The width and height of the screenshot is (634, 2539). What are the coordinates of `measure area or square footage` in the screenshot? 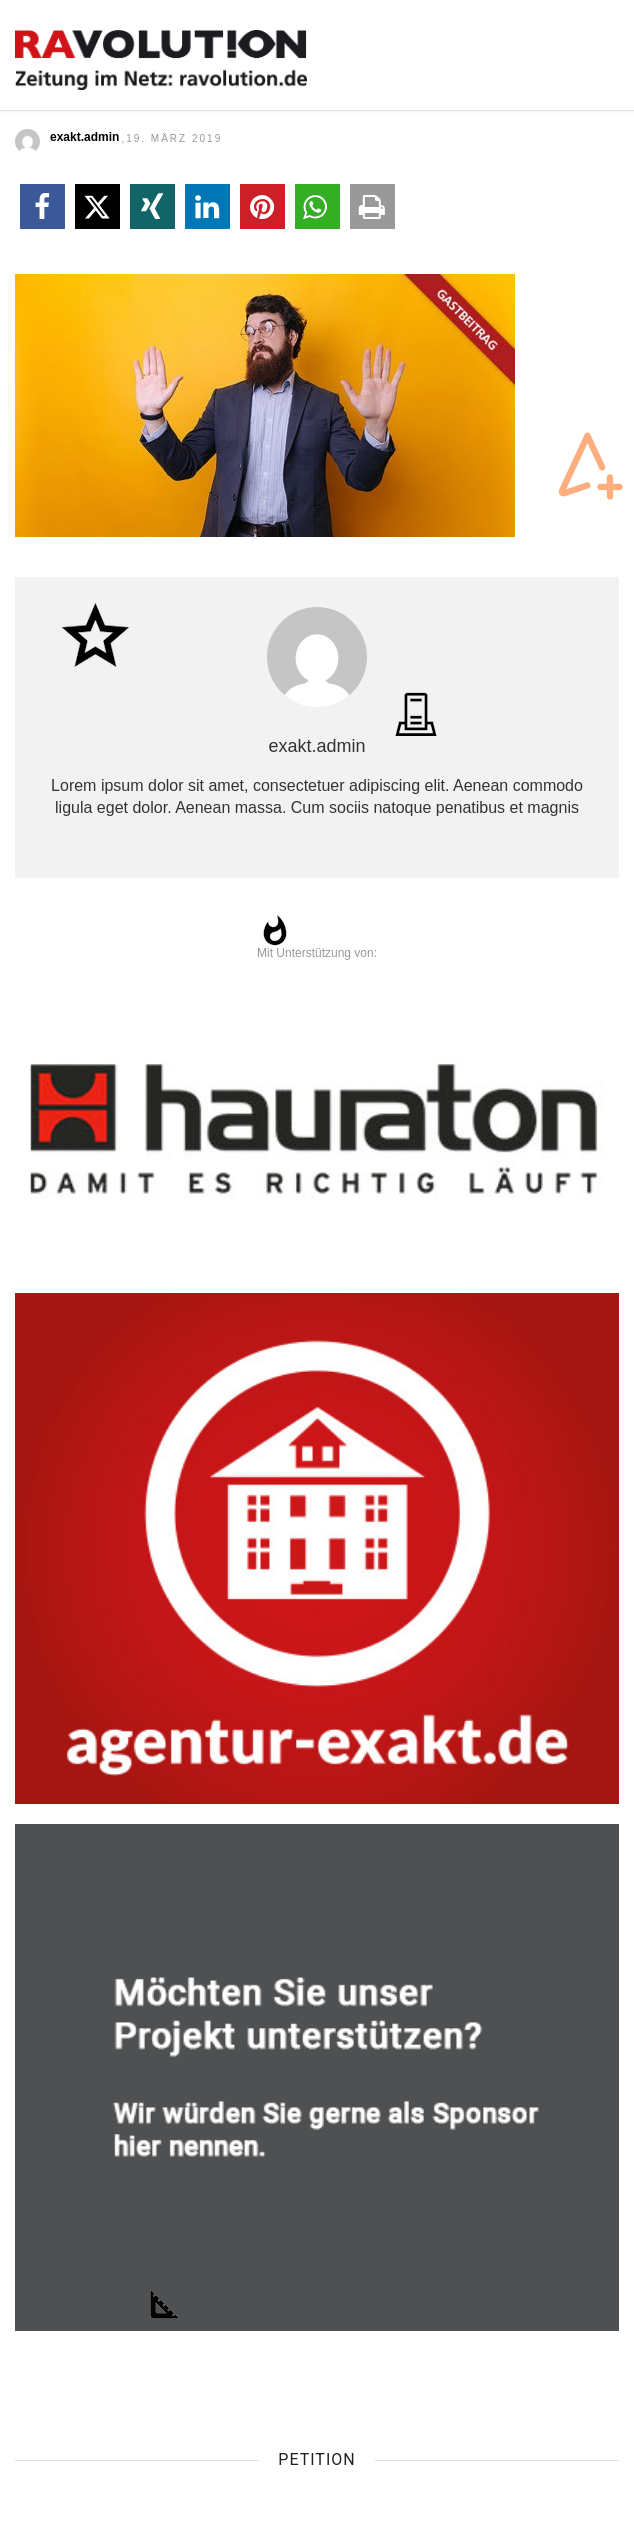 It's located at (165, 2304).